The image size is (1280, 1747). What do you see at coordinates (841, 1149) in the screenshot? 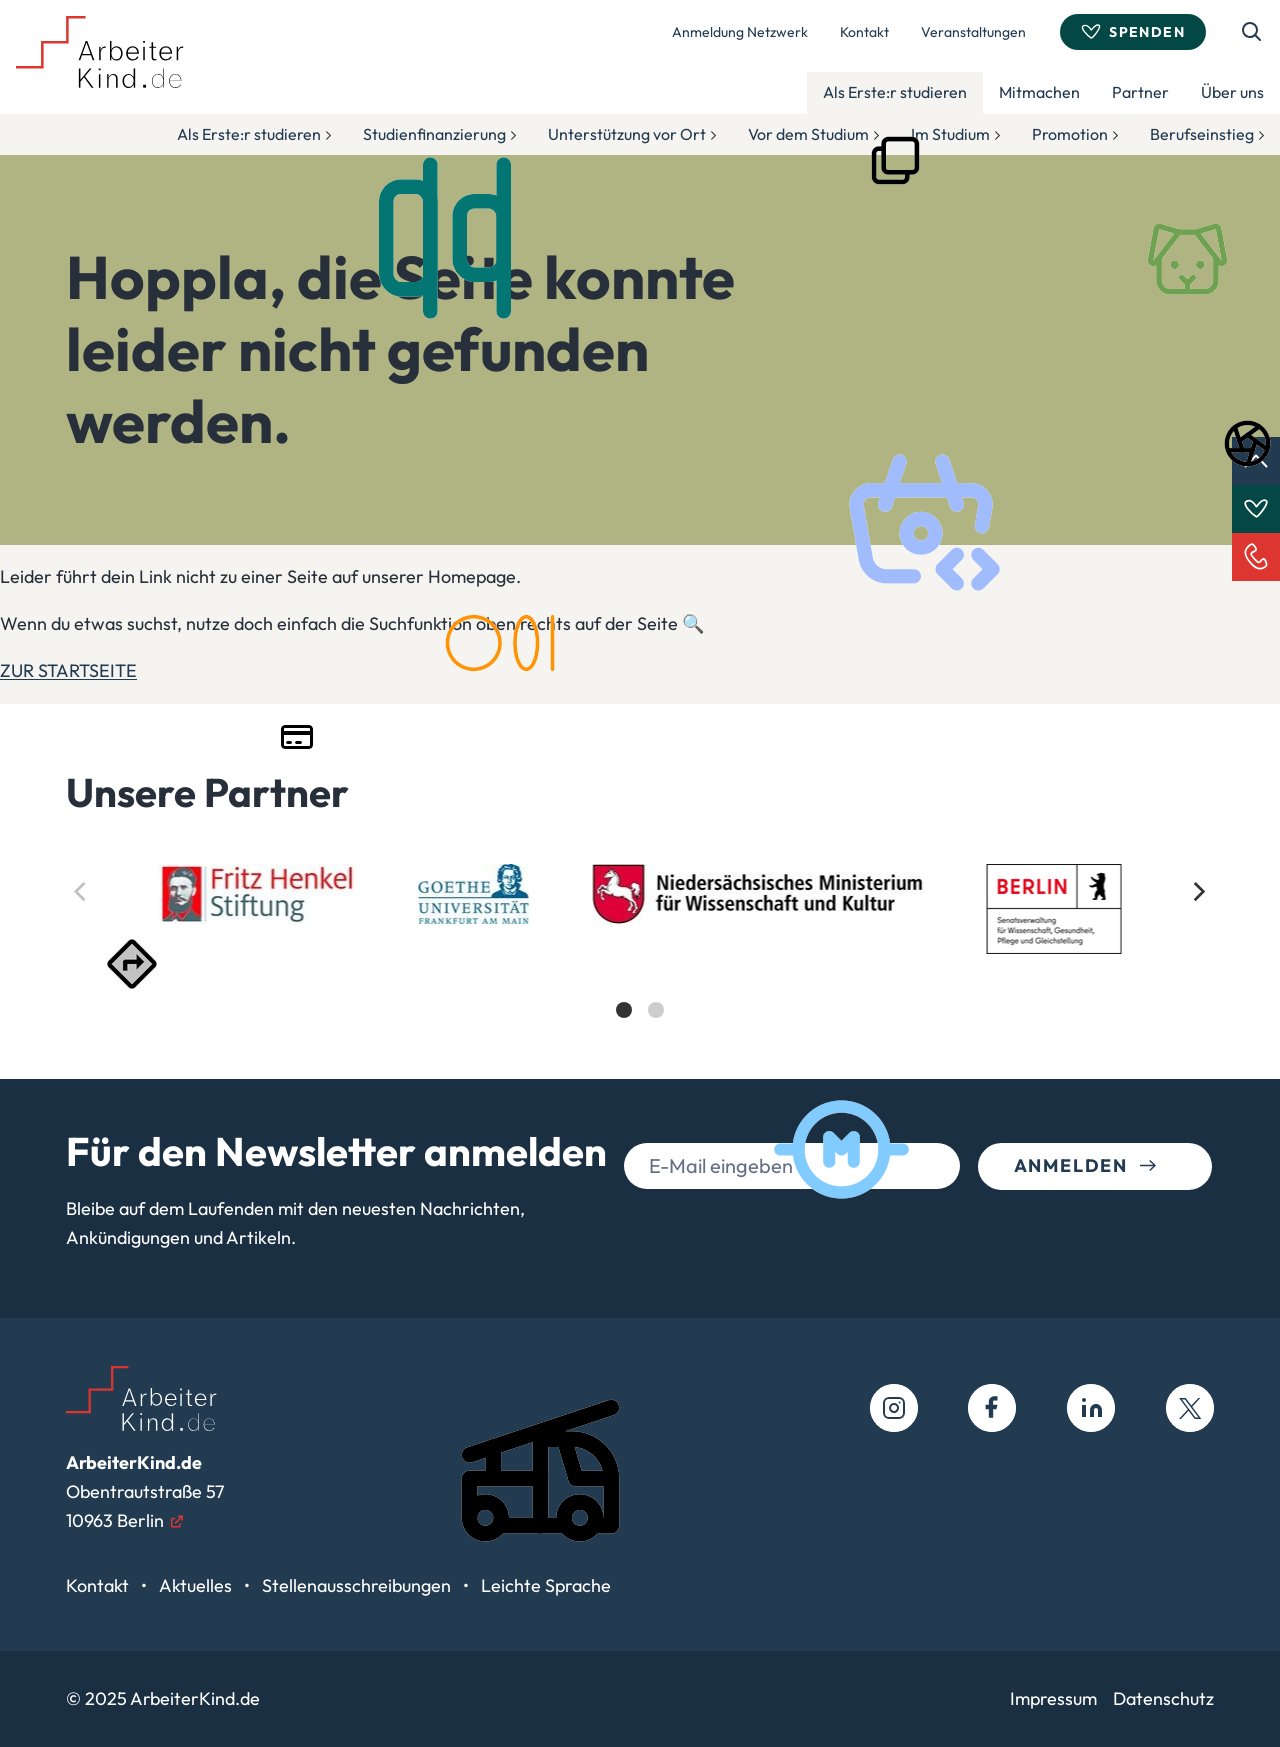
I see `represents a motor component in a circuit diagram` at bounding box center [841, 1149].